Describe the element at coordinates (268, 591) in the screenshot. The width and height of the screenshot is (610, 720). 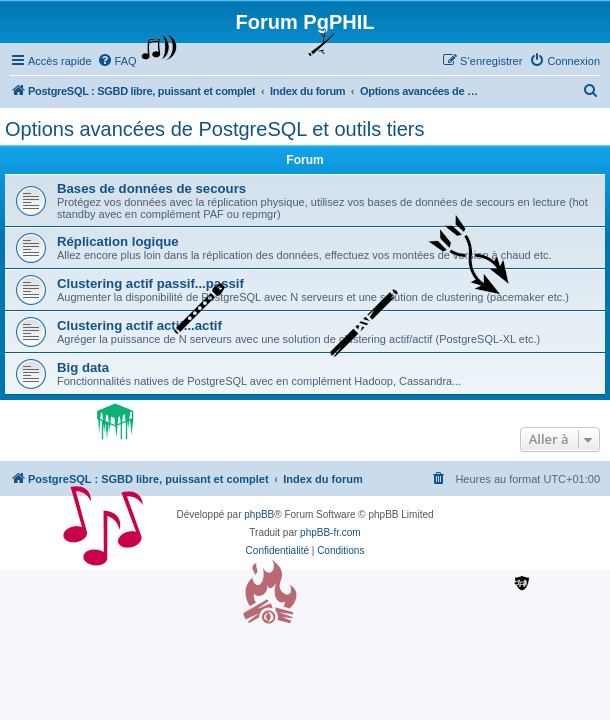
I see `access camping or outdoor activity features` at that location.